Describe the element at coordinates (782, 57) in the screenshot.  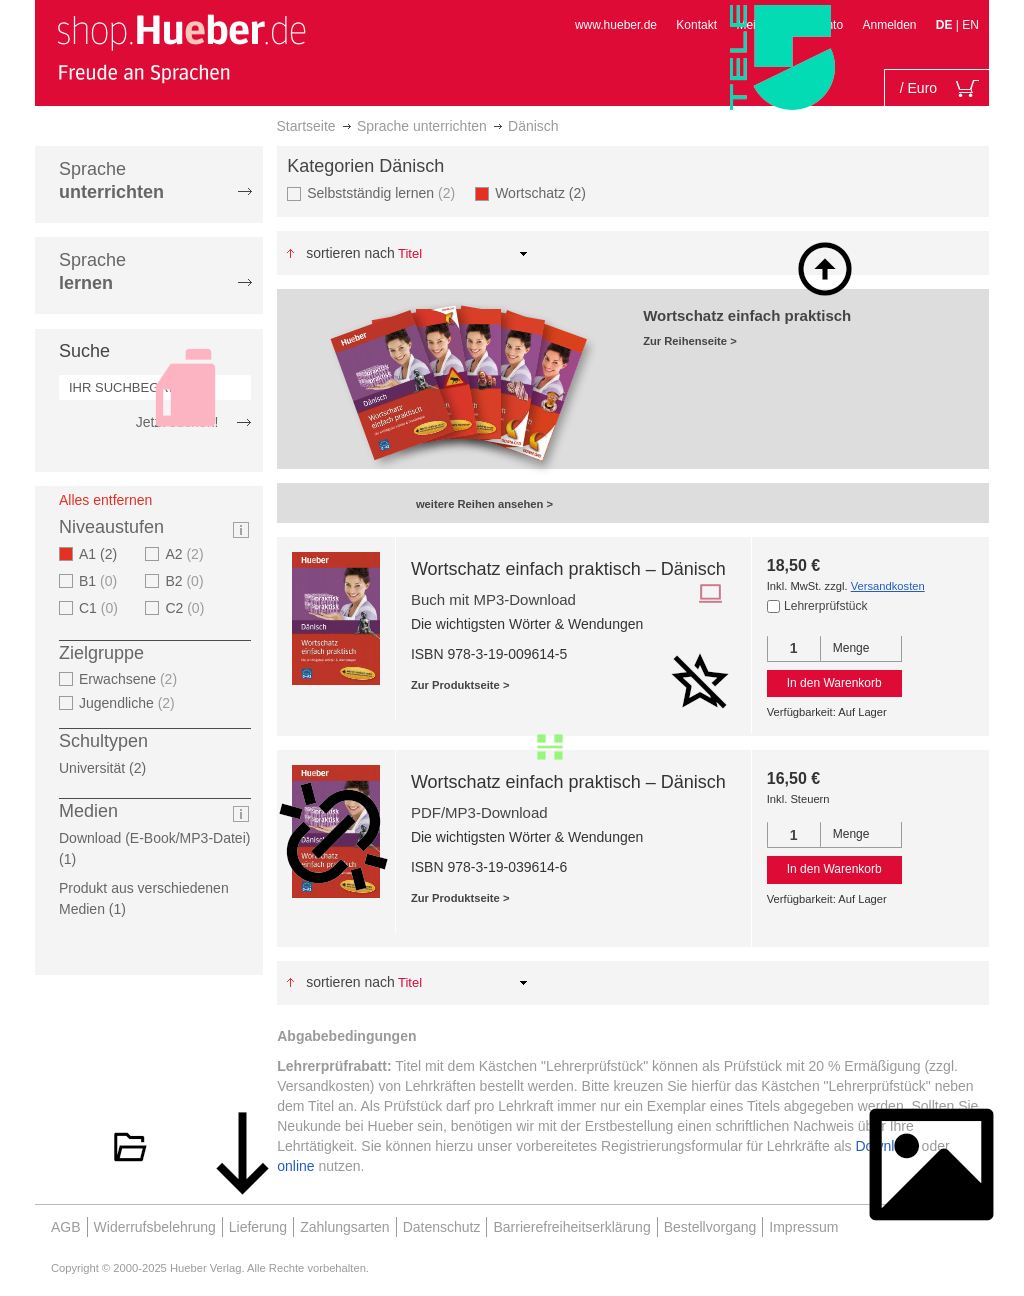
I see `visit the Tele 5 television network website` at that location.